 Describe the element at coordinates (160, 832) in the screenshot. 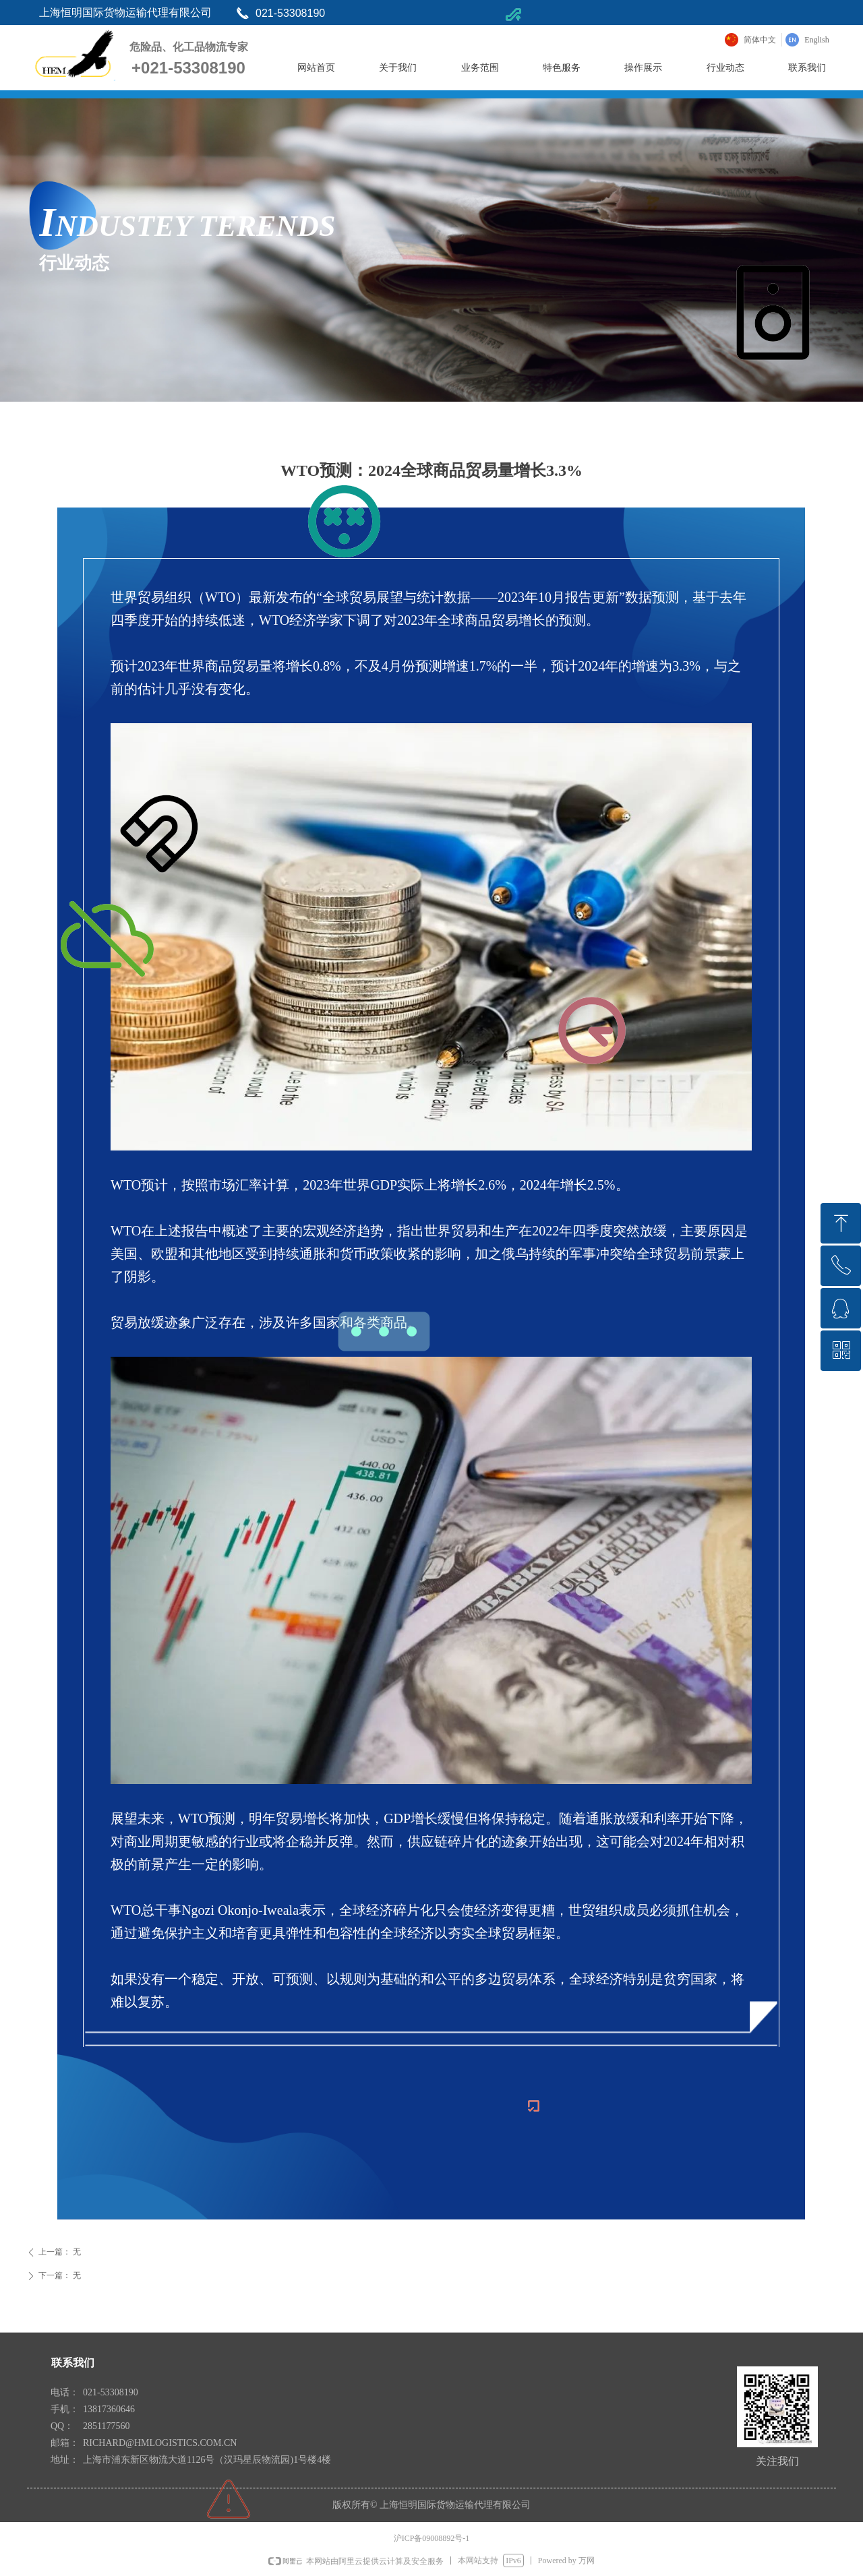

I see `attract or pin related items together` at that location.